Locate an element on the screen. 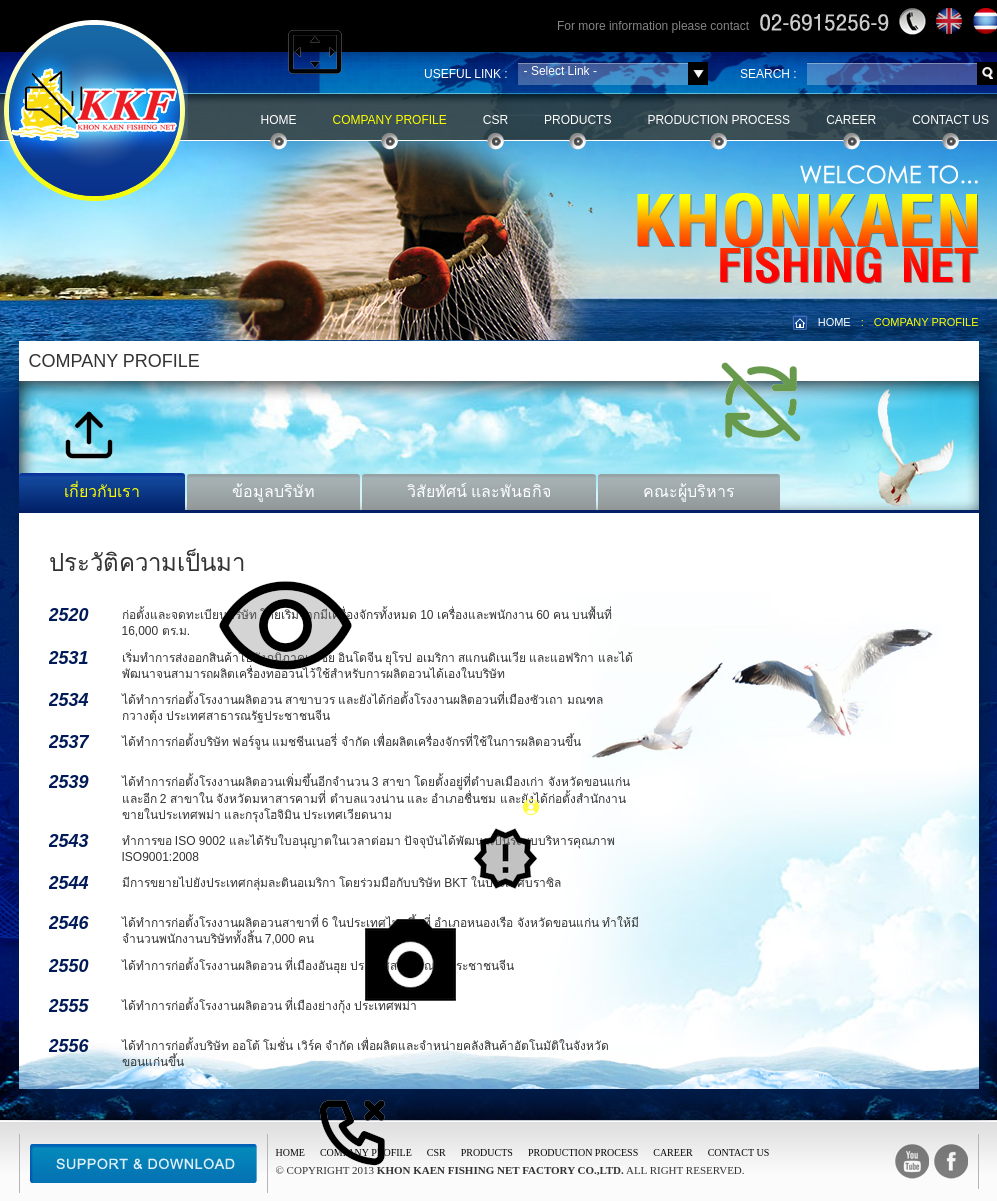 The width and height of the screenshot is (997, 1201). indicates new or recently added content is located at coordinates (505, 858).